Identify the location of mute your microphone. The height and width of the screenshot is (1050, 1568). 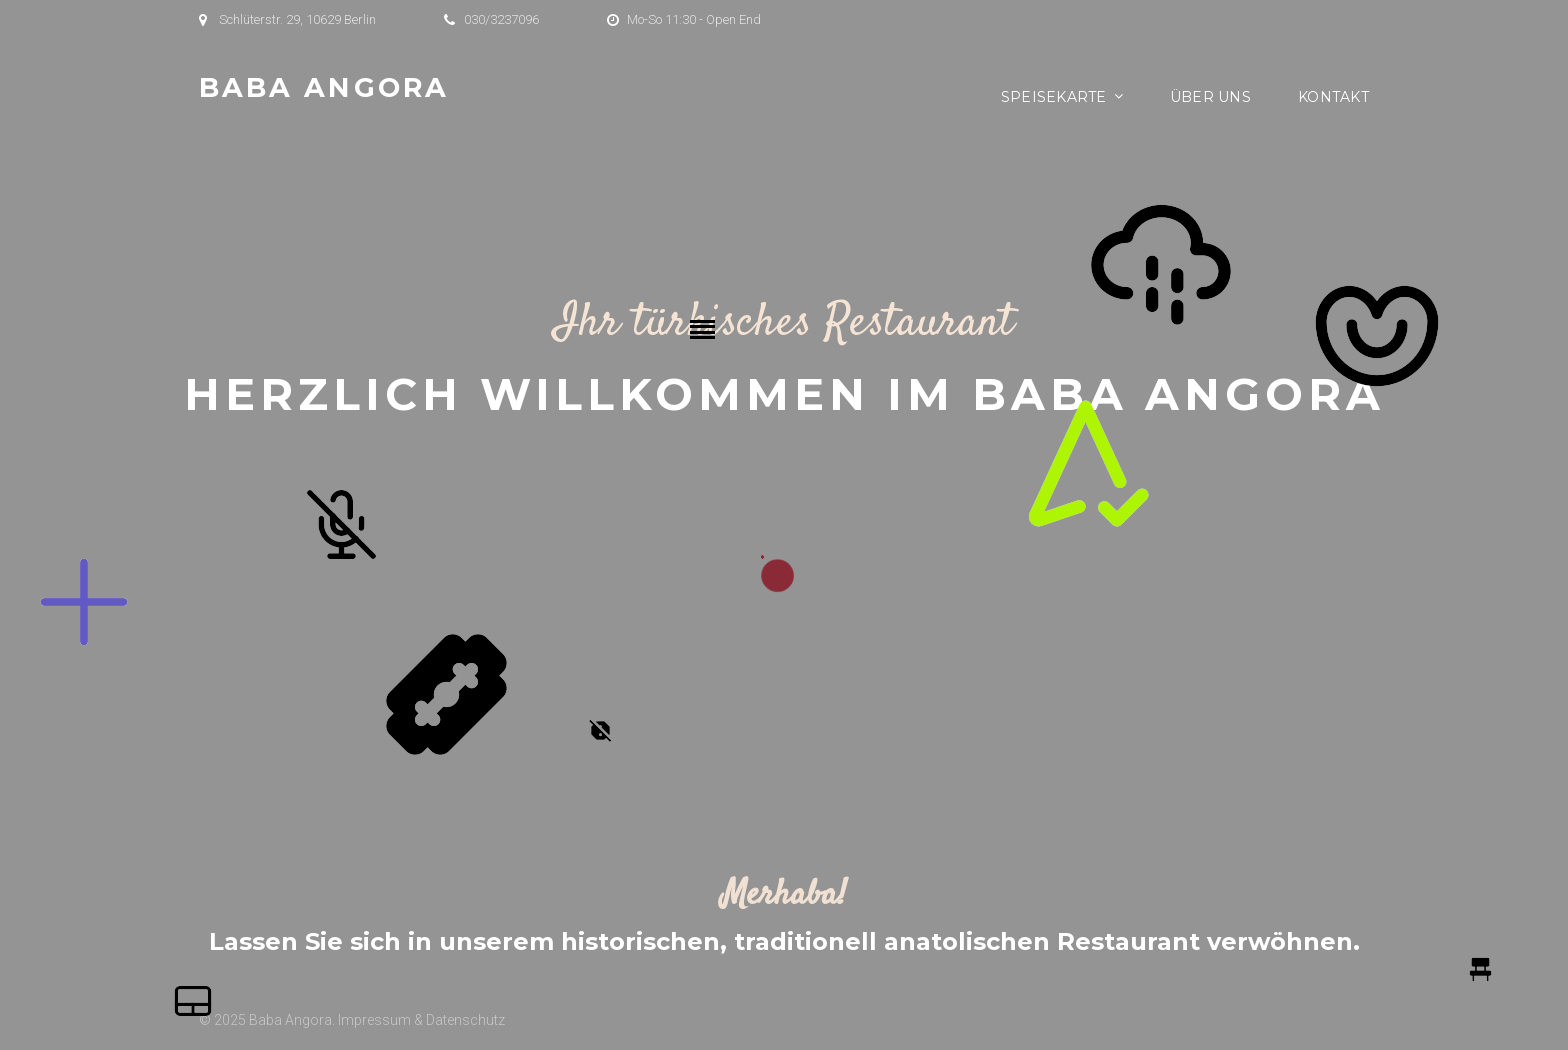
(341, 524).